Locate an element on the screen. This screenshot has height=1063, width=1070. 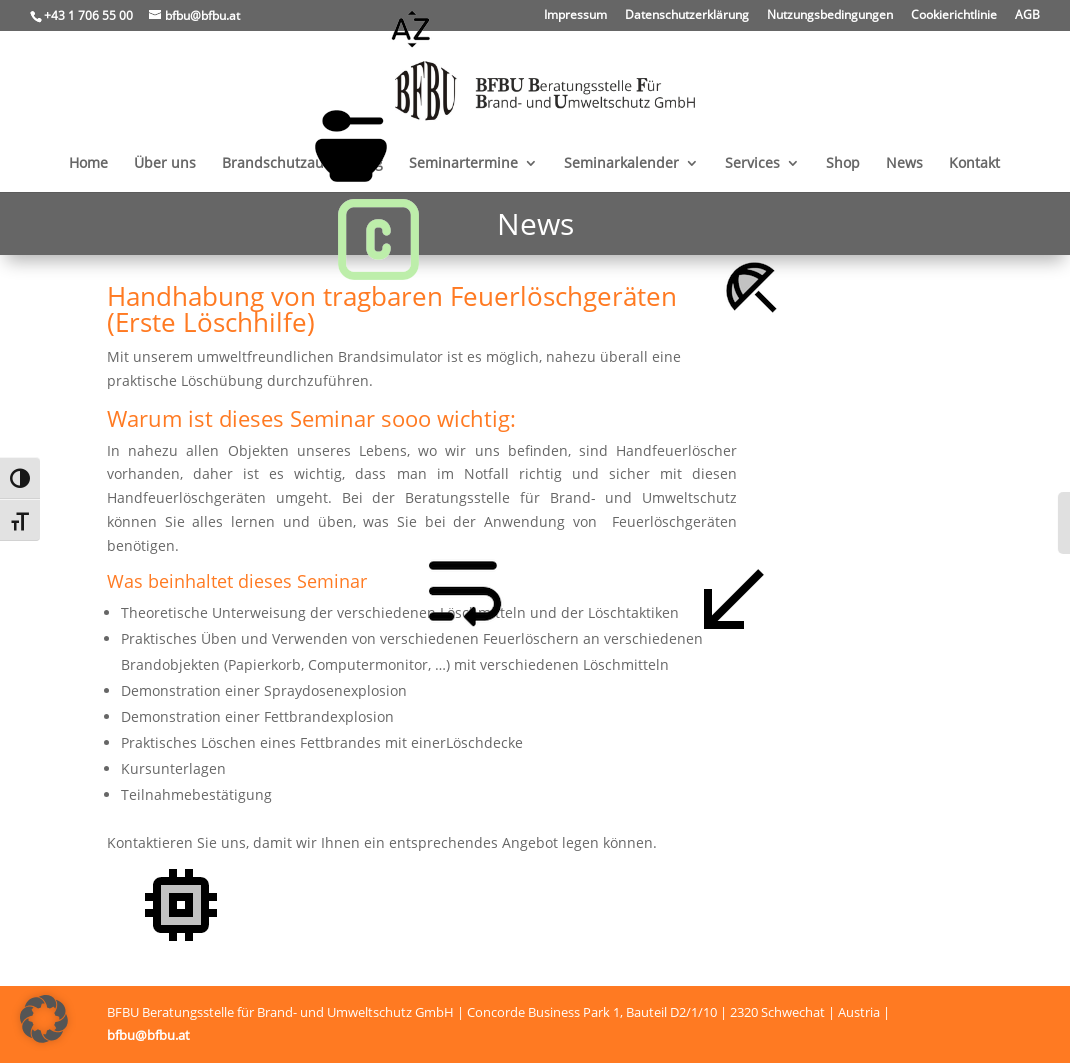
carbon design system logo is located at coordinates (378, 239).